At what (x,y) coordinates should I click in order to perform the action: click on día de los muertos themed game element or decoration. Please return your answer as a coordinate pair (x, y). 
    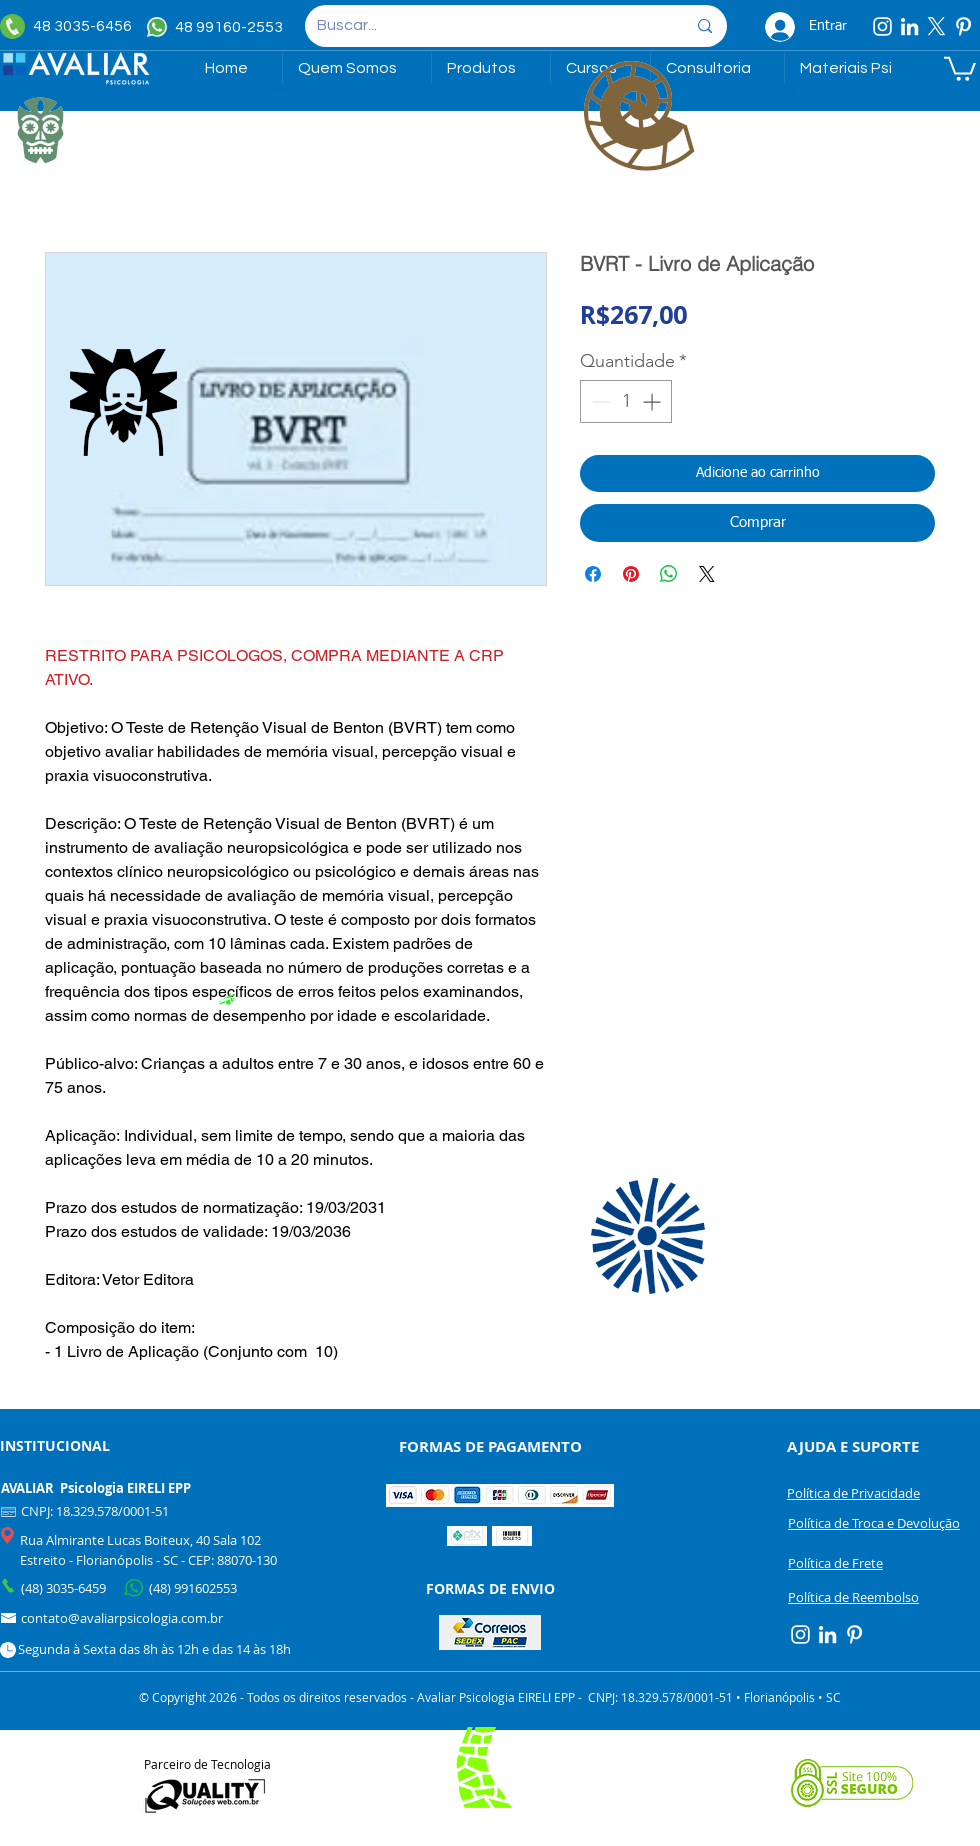
    Looking at the image, I should click on (40, 129).